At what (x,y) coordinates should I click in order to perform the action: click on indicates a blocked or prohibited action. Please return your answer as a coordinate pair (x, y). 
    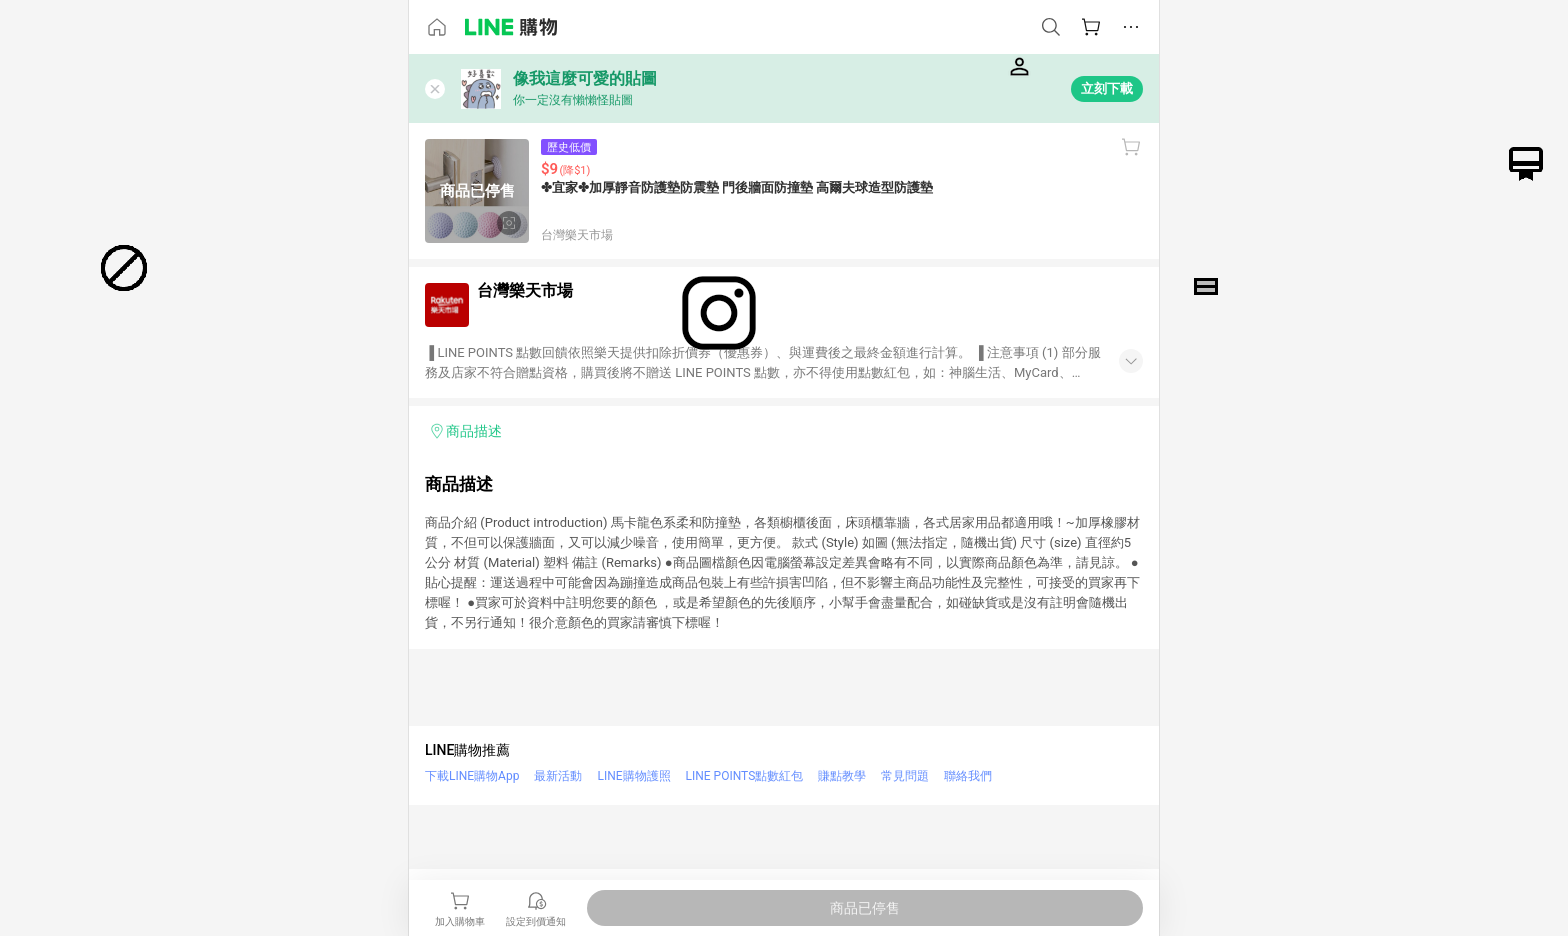
    Looking at the image, I should click on (124, 268).